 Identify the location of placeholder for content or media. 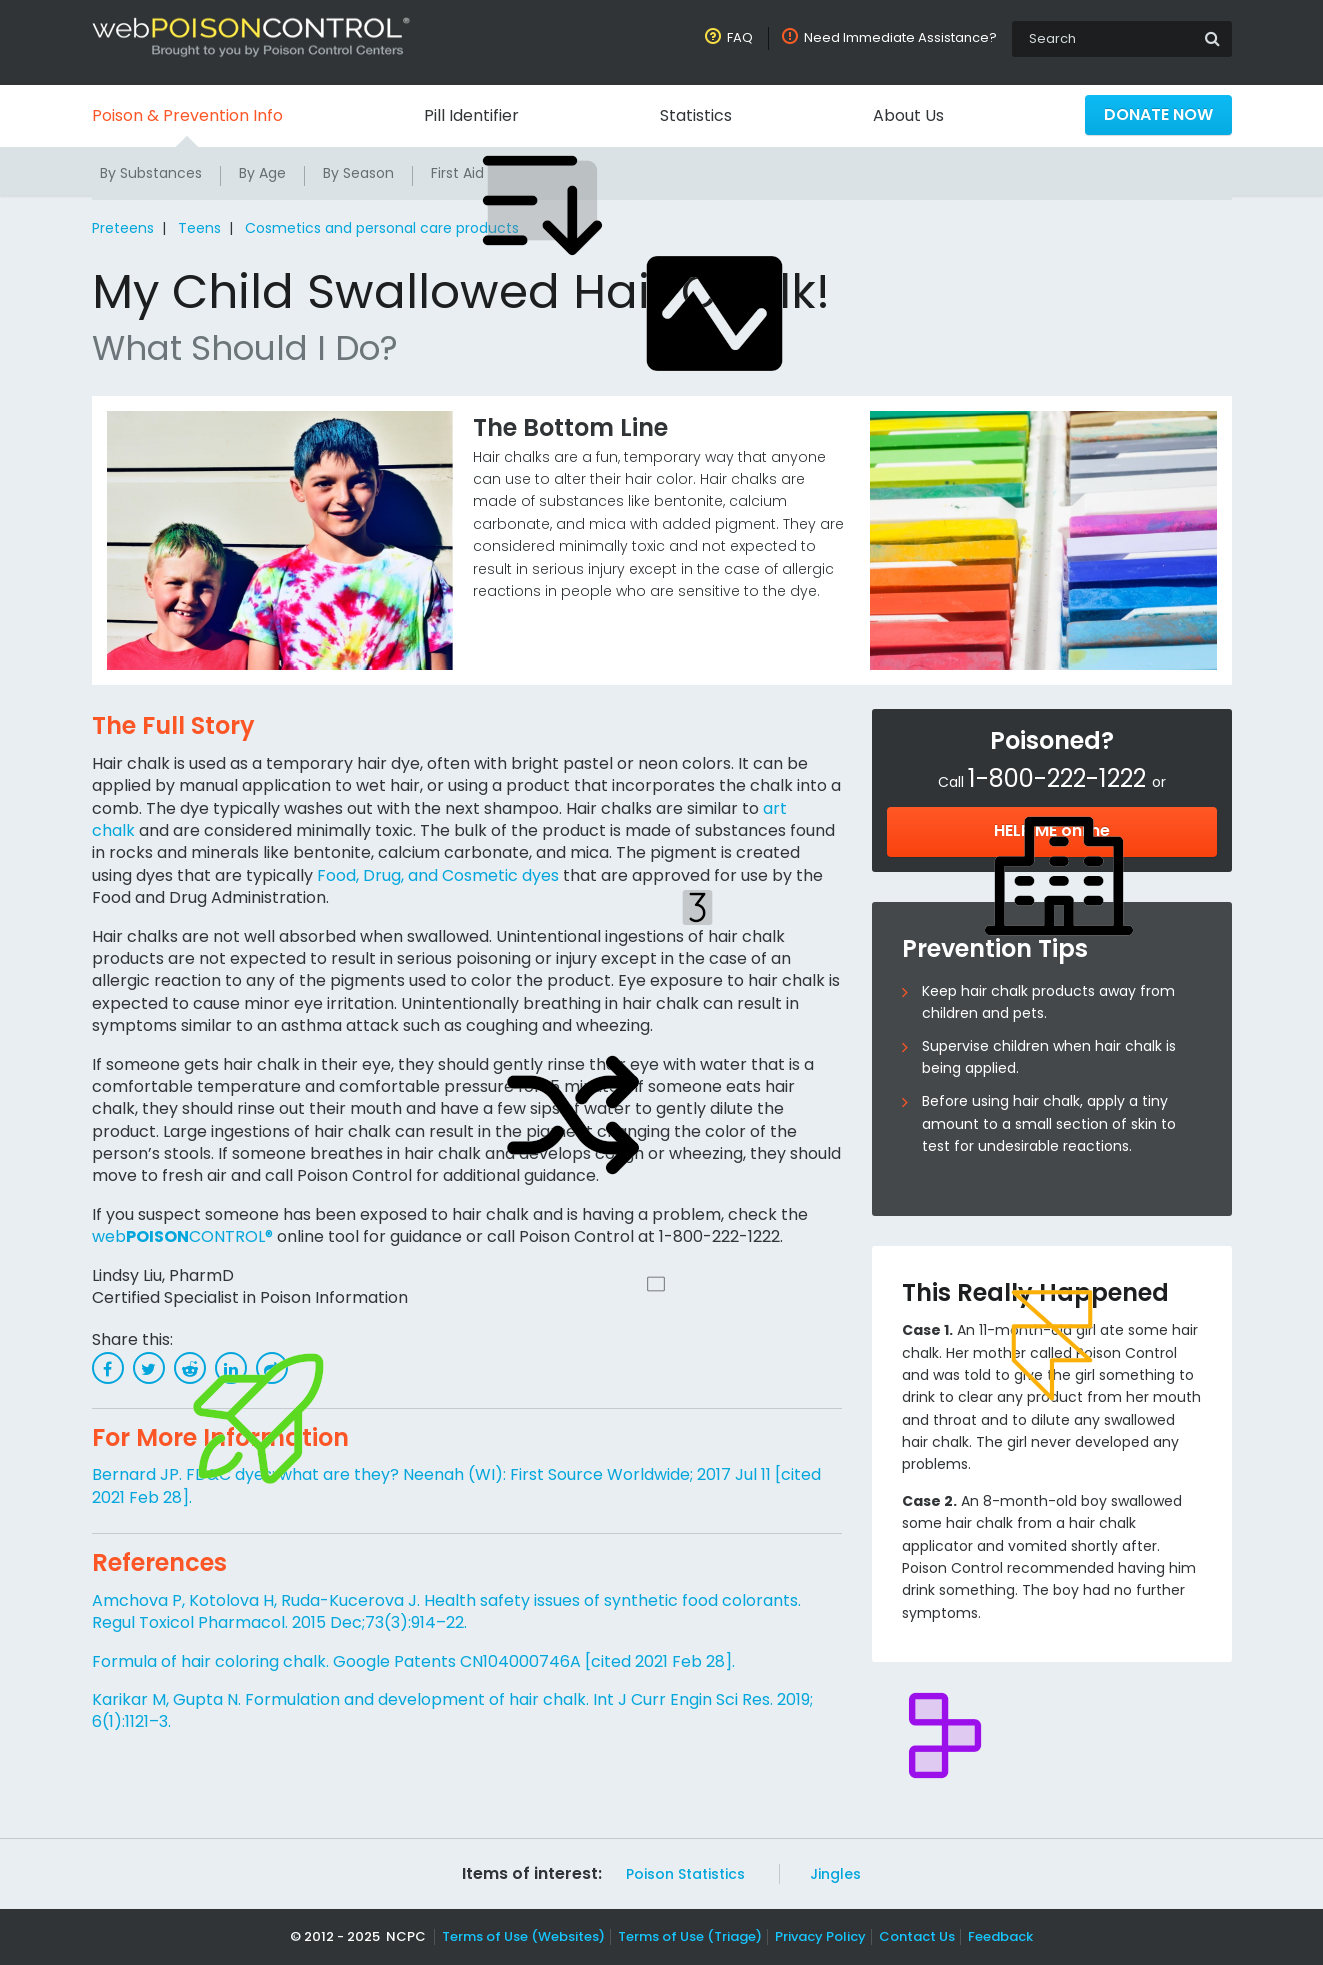
(656, 1284).